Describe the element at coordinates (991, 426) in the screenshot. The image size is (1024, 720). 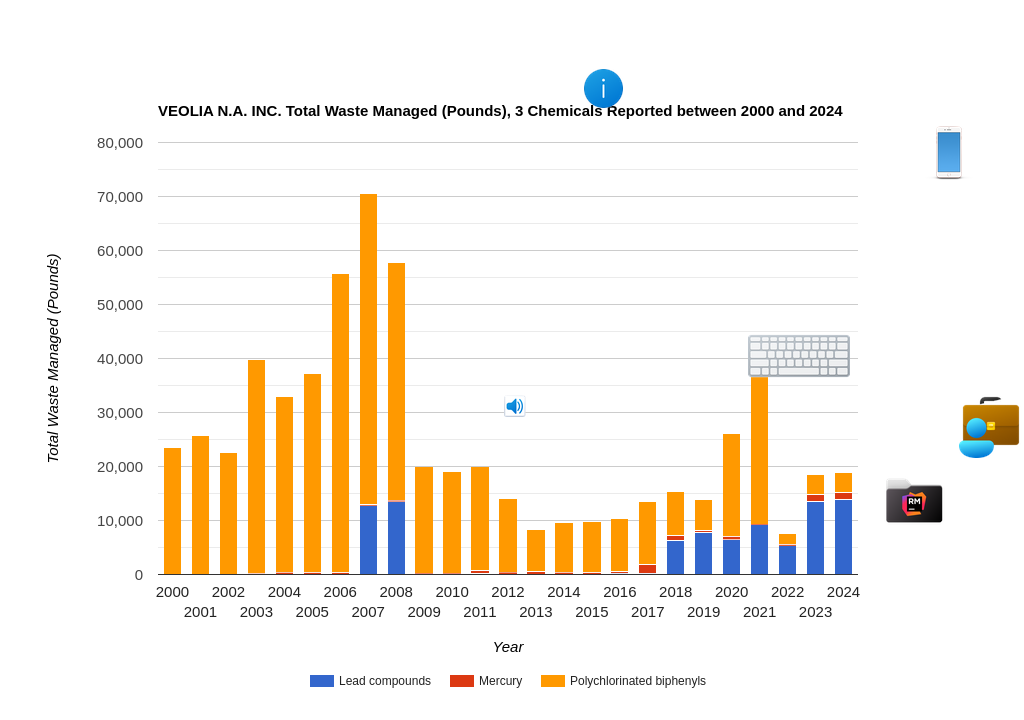
I see `access your work profile or business account` at that location.